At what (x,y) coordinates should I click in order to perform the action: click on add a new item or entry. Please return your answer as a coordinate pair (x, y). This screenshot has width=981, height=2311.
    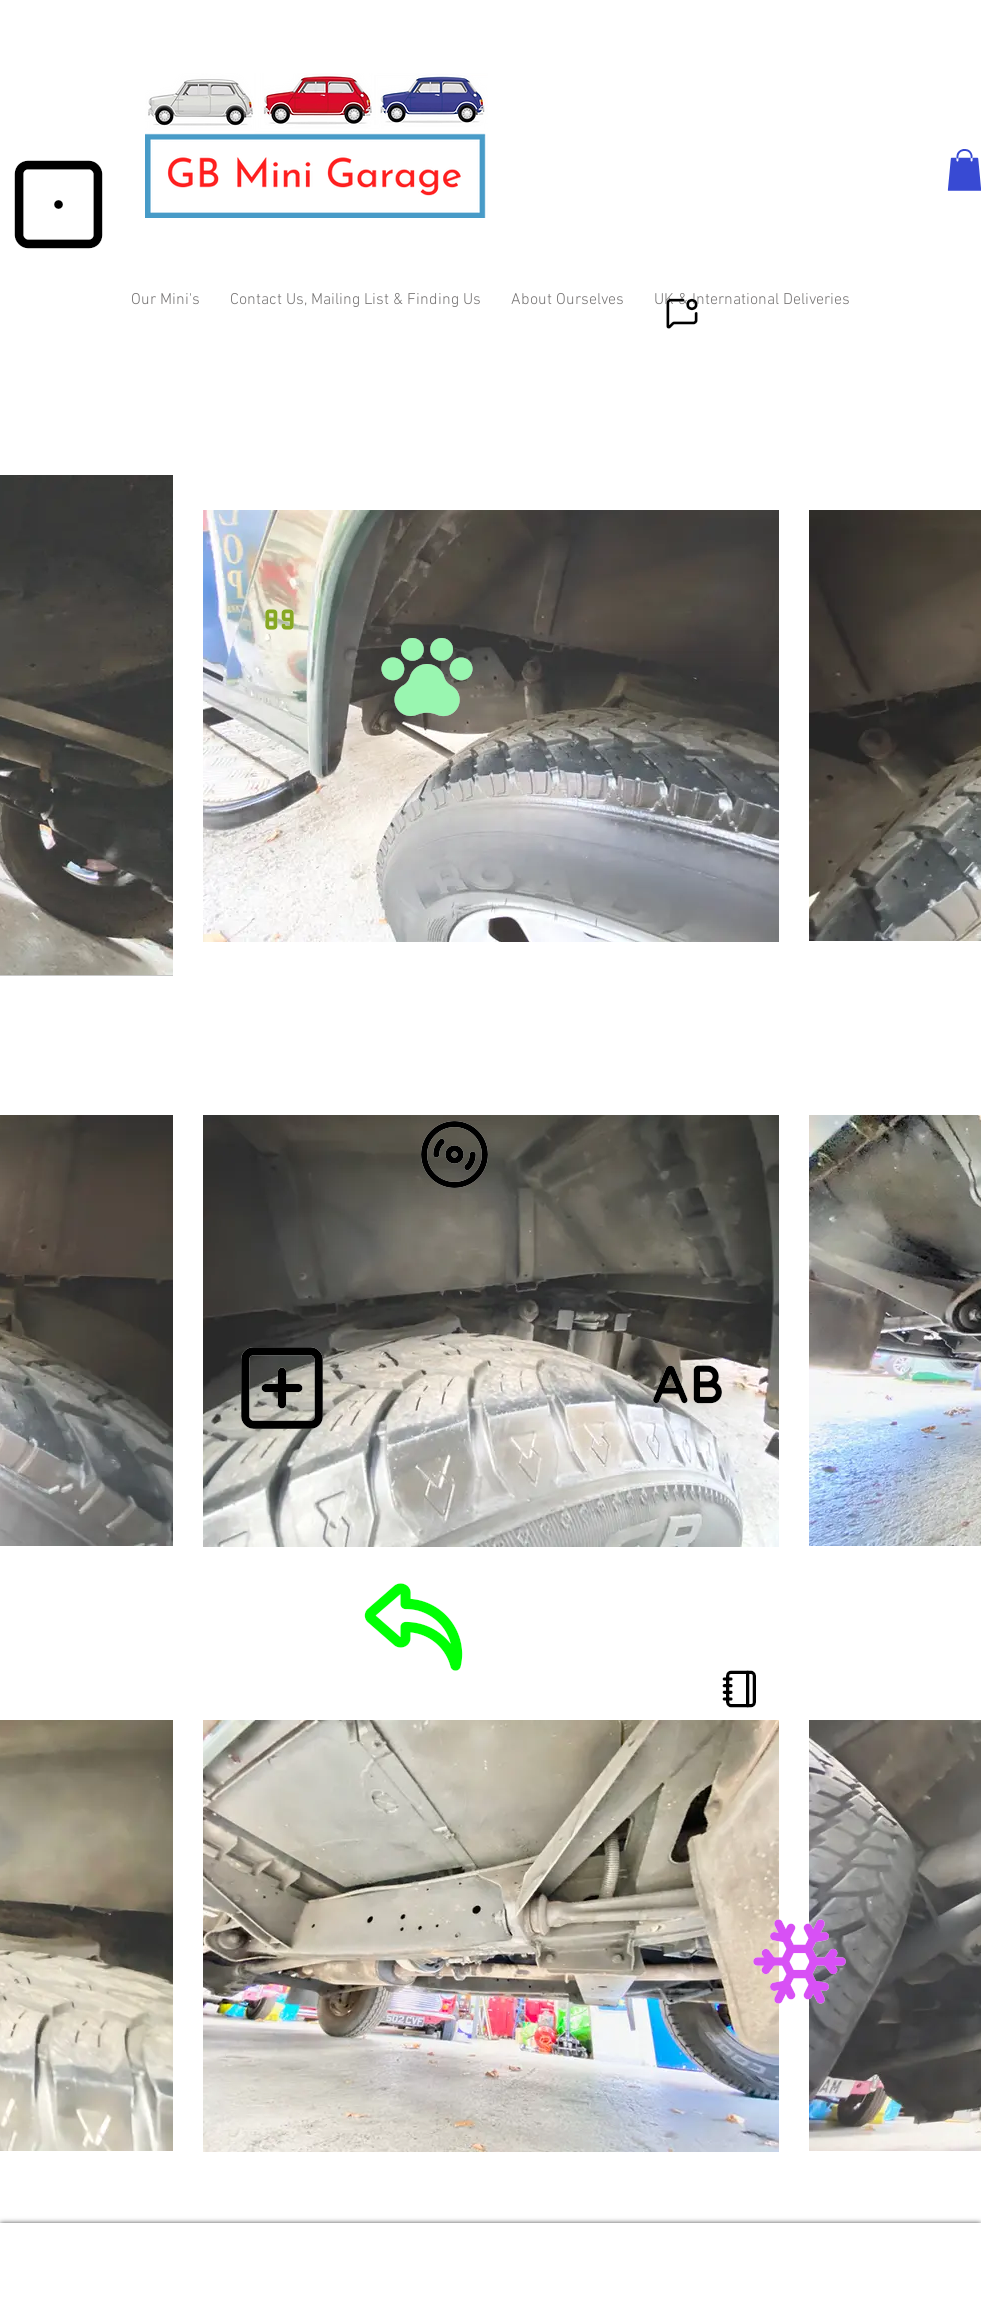
    Looking at the image, I should click on (282, 1388).